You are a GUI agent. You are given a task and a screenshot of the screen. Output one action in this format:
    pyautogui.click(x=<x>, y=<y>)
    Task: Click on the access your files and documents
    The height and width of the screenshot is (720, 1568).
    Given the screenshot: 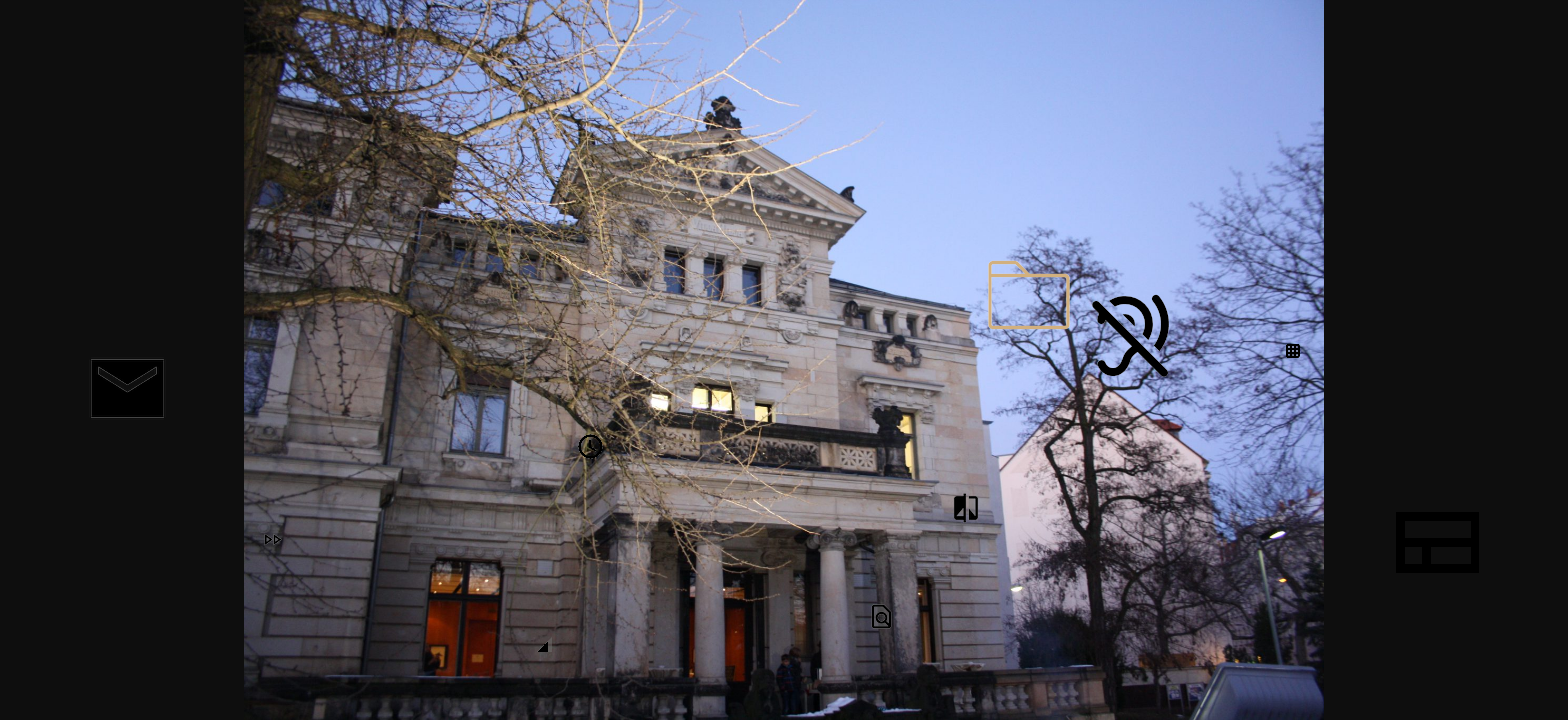 What is the action you would take?
    pyautogui.click(x=1029, y=295)
    